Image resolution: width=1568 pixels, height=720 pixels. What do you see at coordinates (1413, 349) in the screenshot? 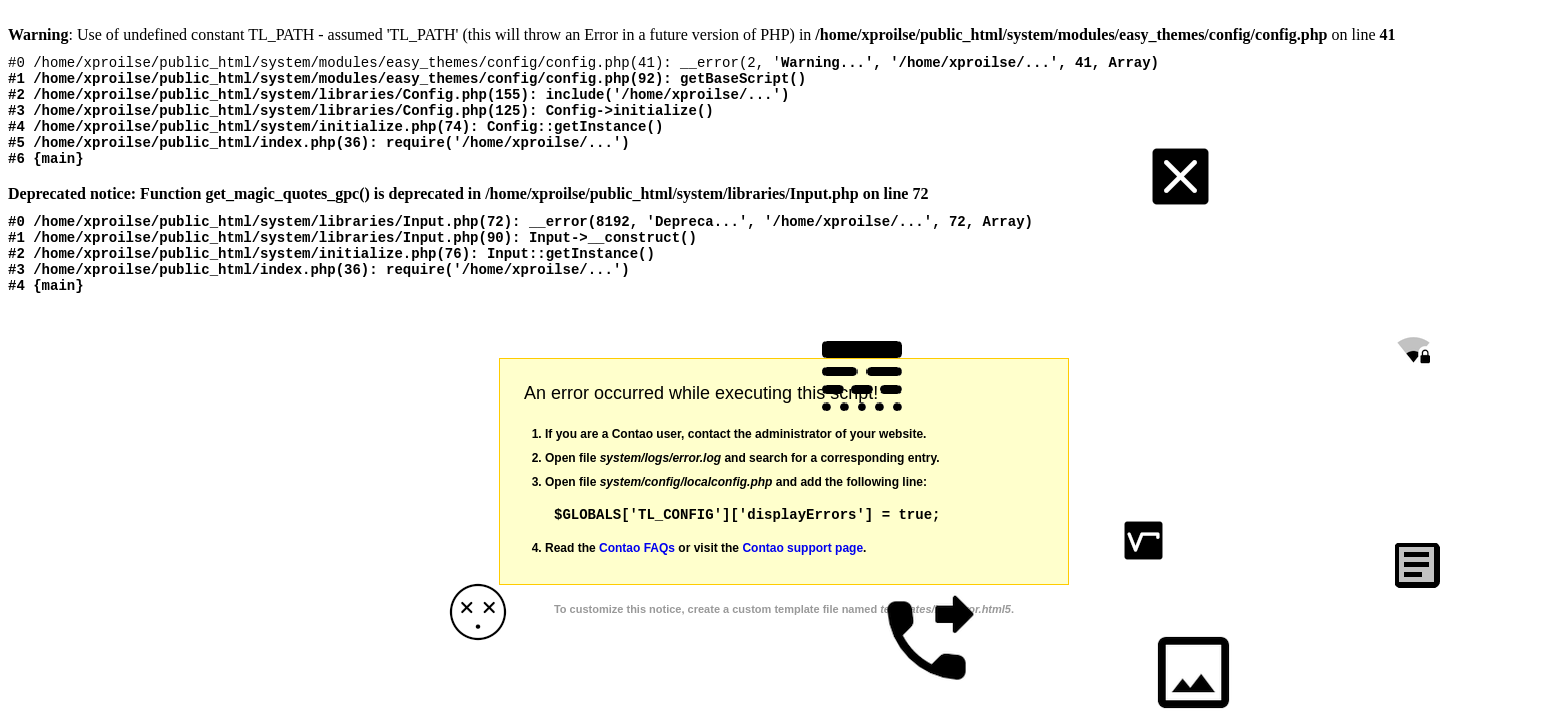
I see `weak wifi signal on a secured network` at bounding box center [1413, 349].